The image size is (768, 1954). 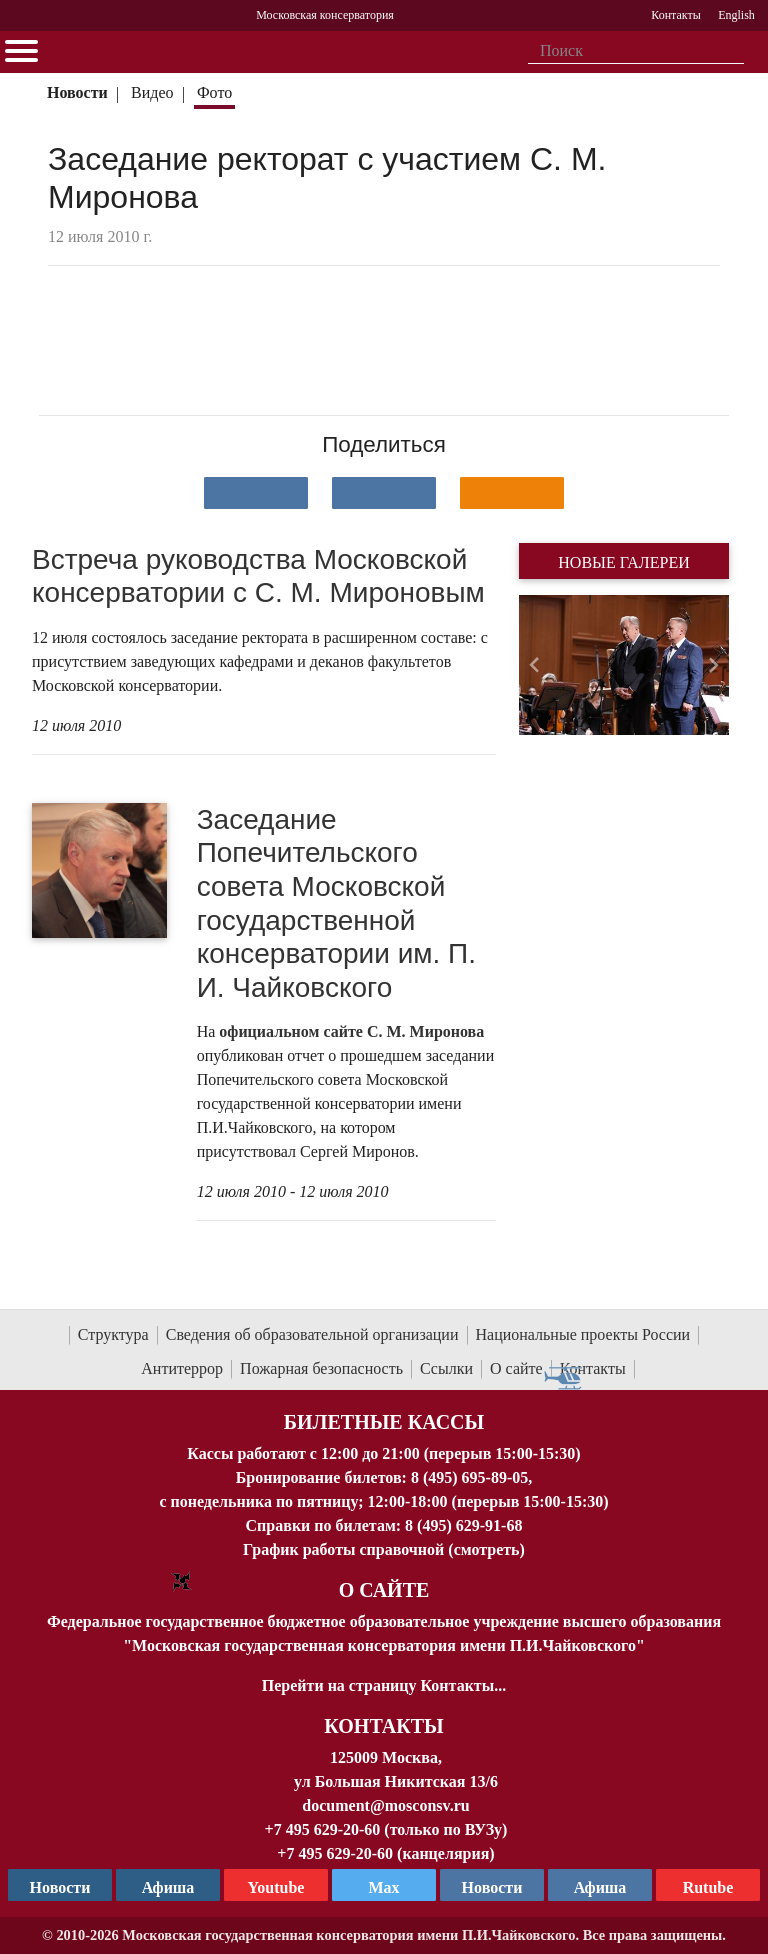 What do you see at coordinates (181, 1581) in the screenshot?
I see `shuriken or ninja throwing star weapon icon` at bounding box center [181, 1581].